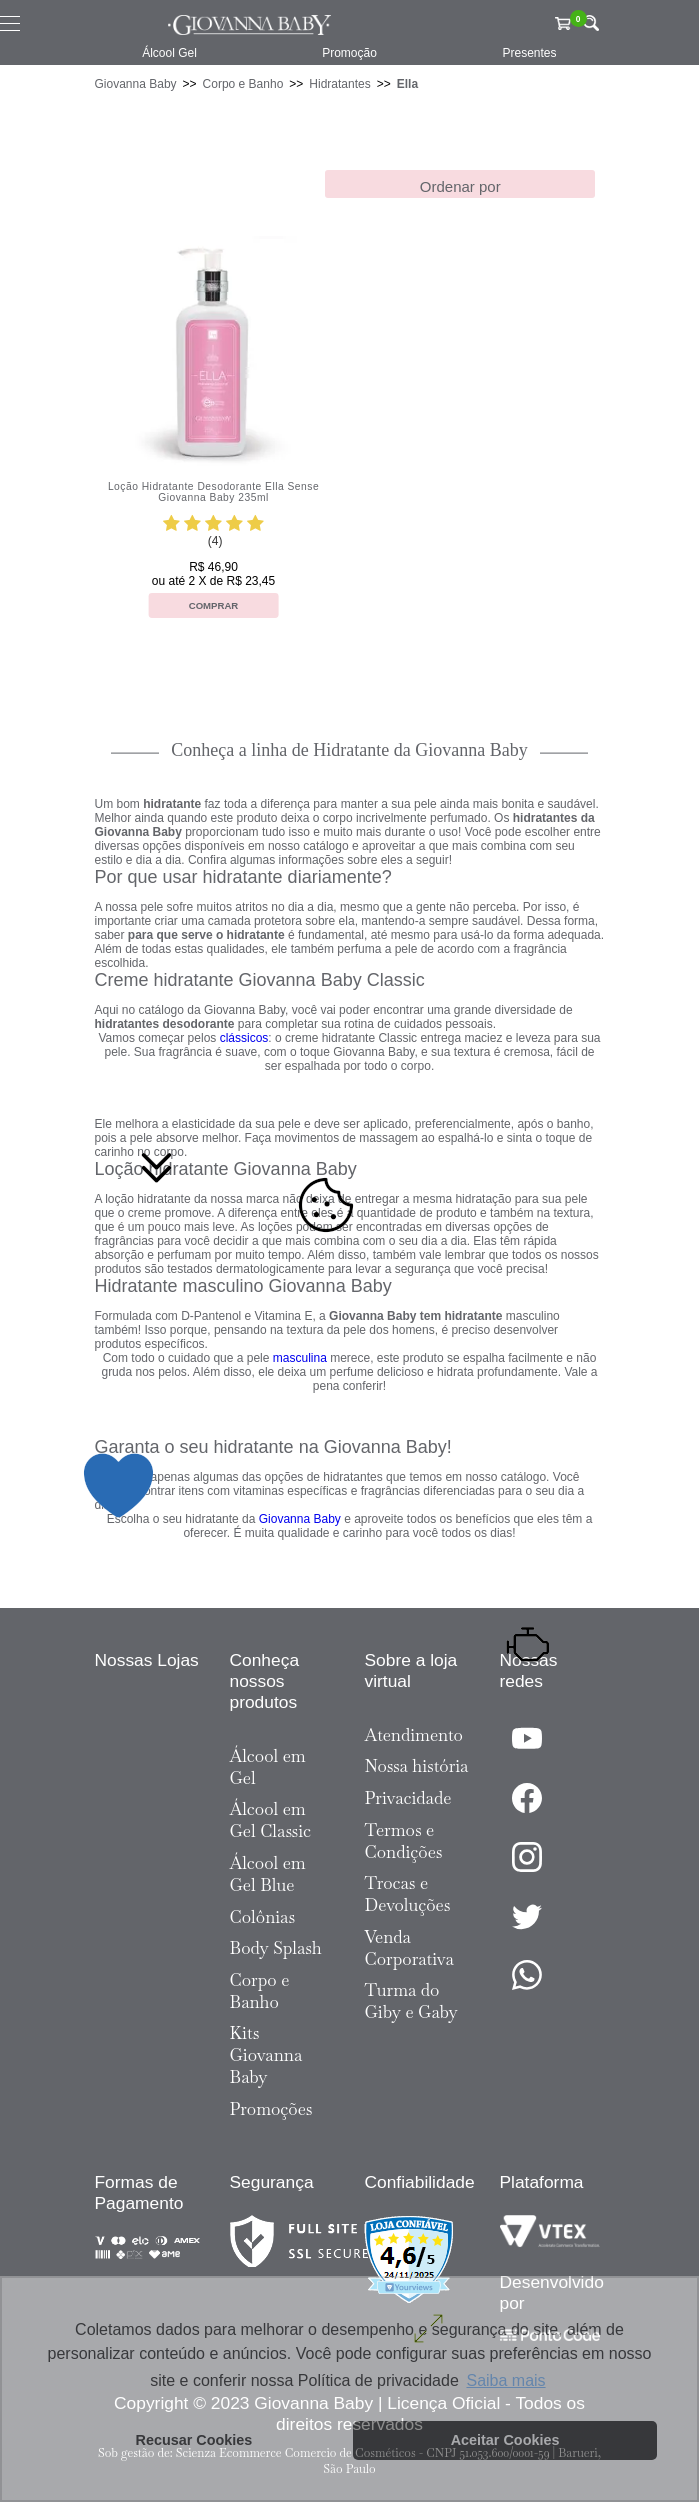 The width and height of the screenshot is (699, 2502). Describe the element at coordinates (326, 1205) in the screenshot. I see `manage cookie preferences and privacy settings` at that location.